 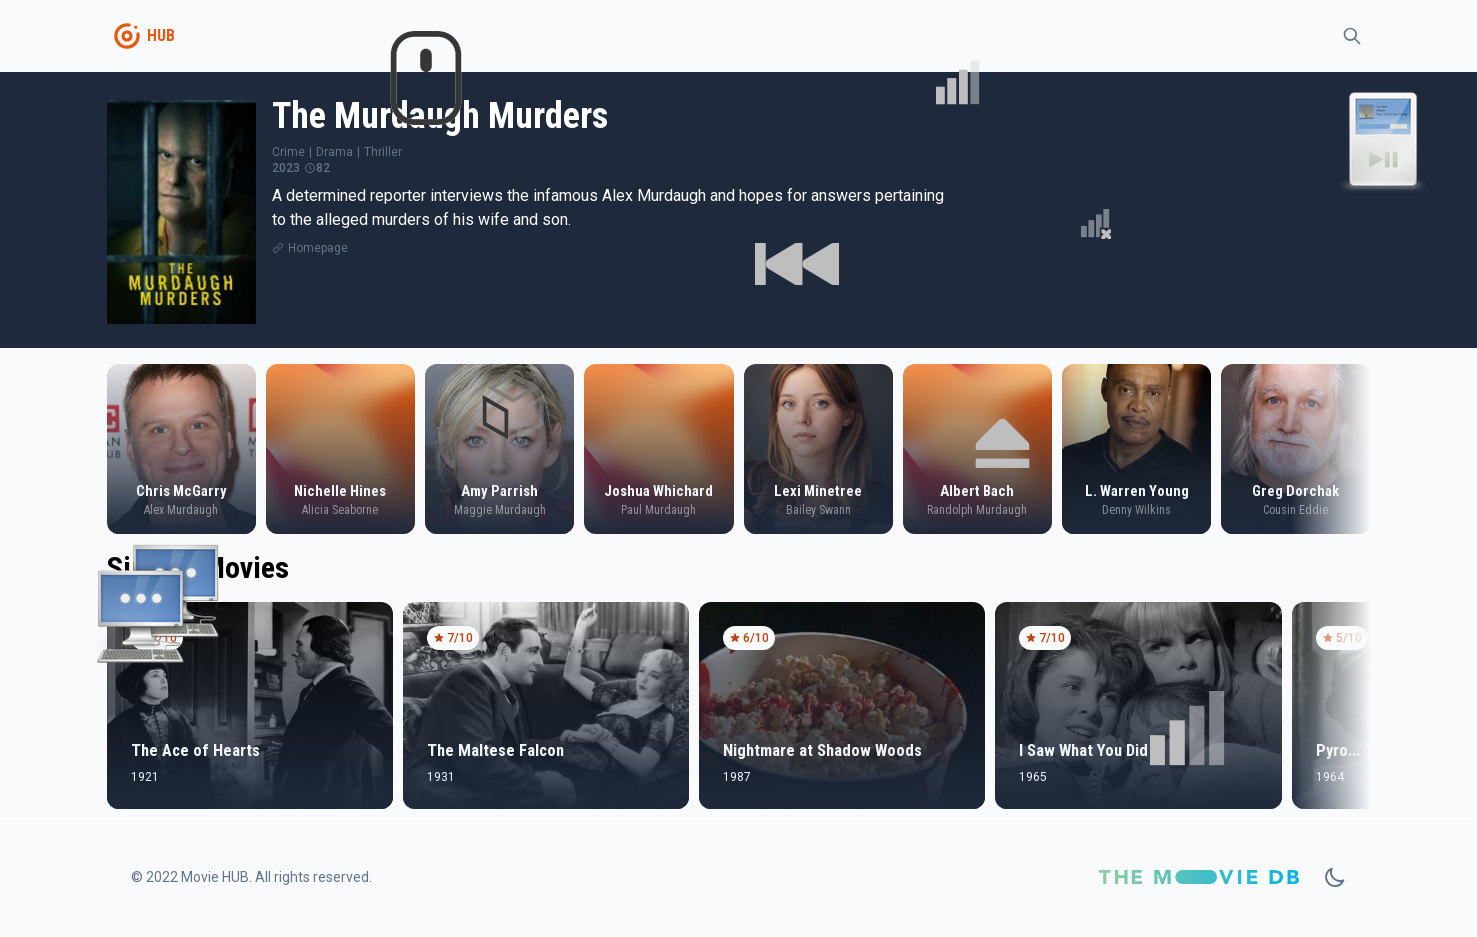 I want to click on indicates active network data transfer (sending and receiving), so click(x=157, y=604).